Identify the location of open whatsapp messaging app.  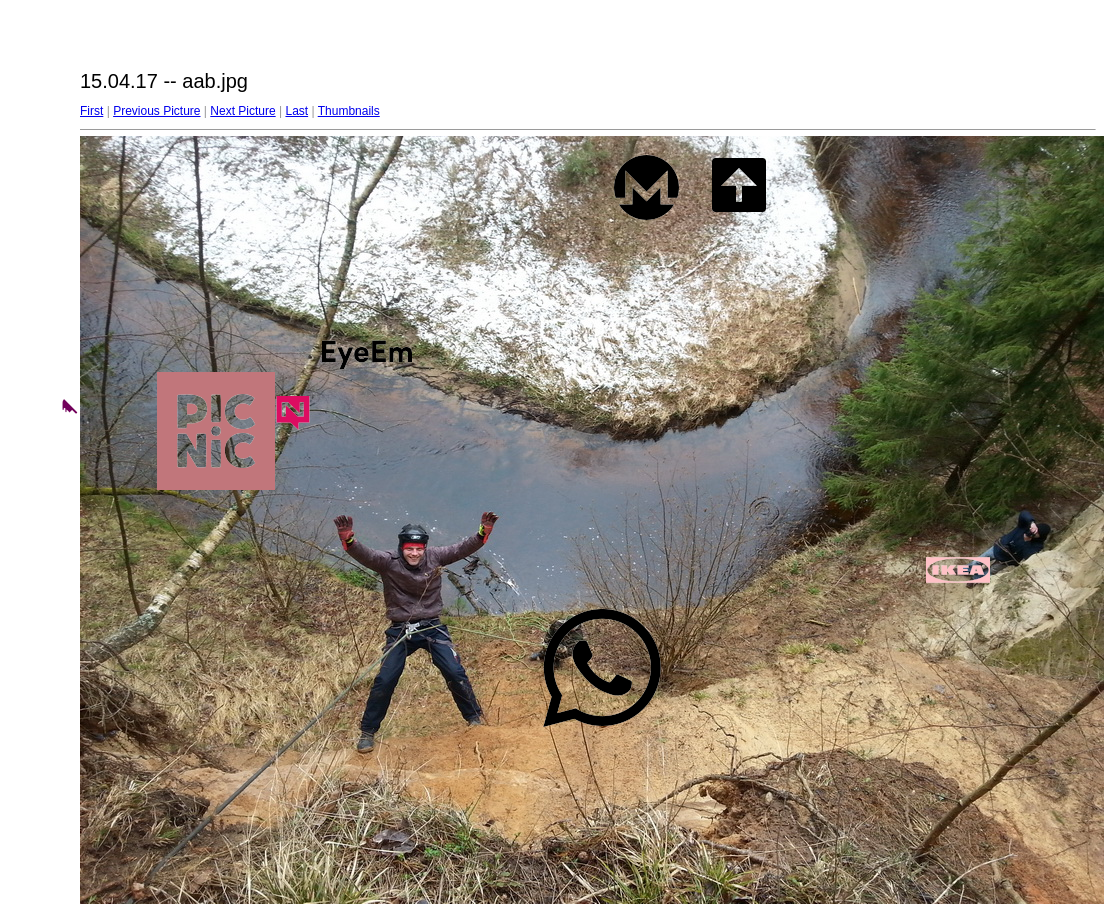
(602, 668).